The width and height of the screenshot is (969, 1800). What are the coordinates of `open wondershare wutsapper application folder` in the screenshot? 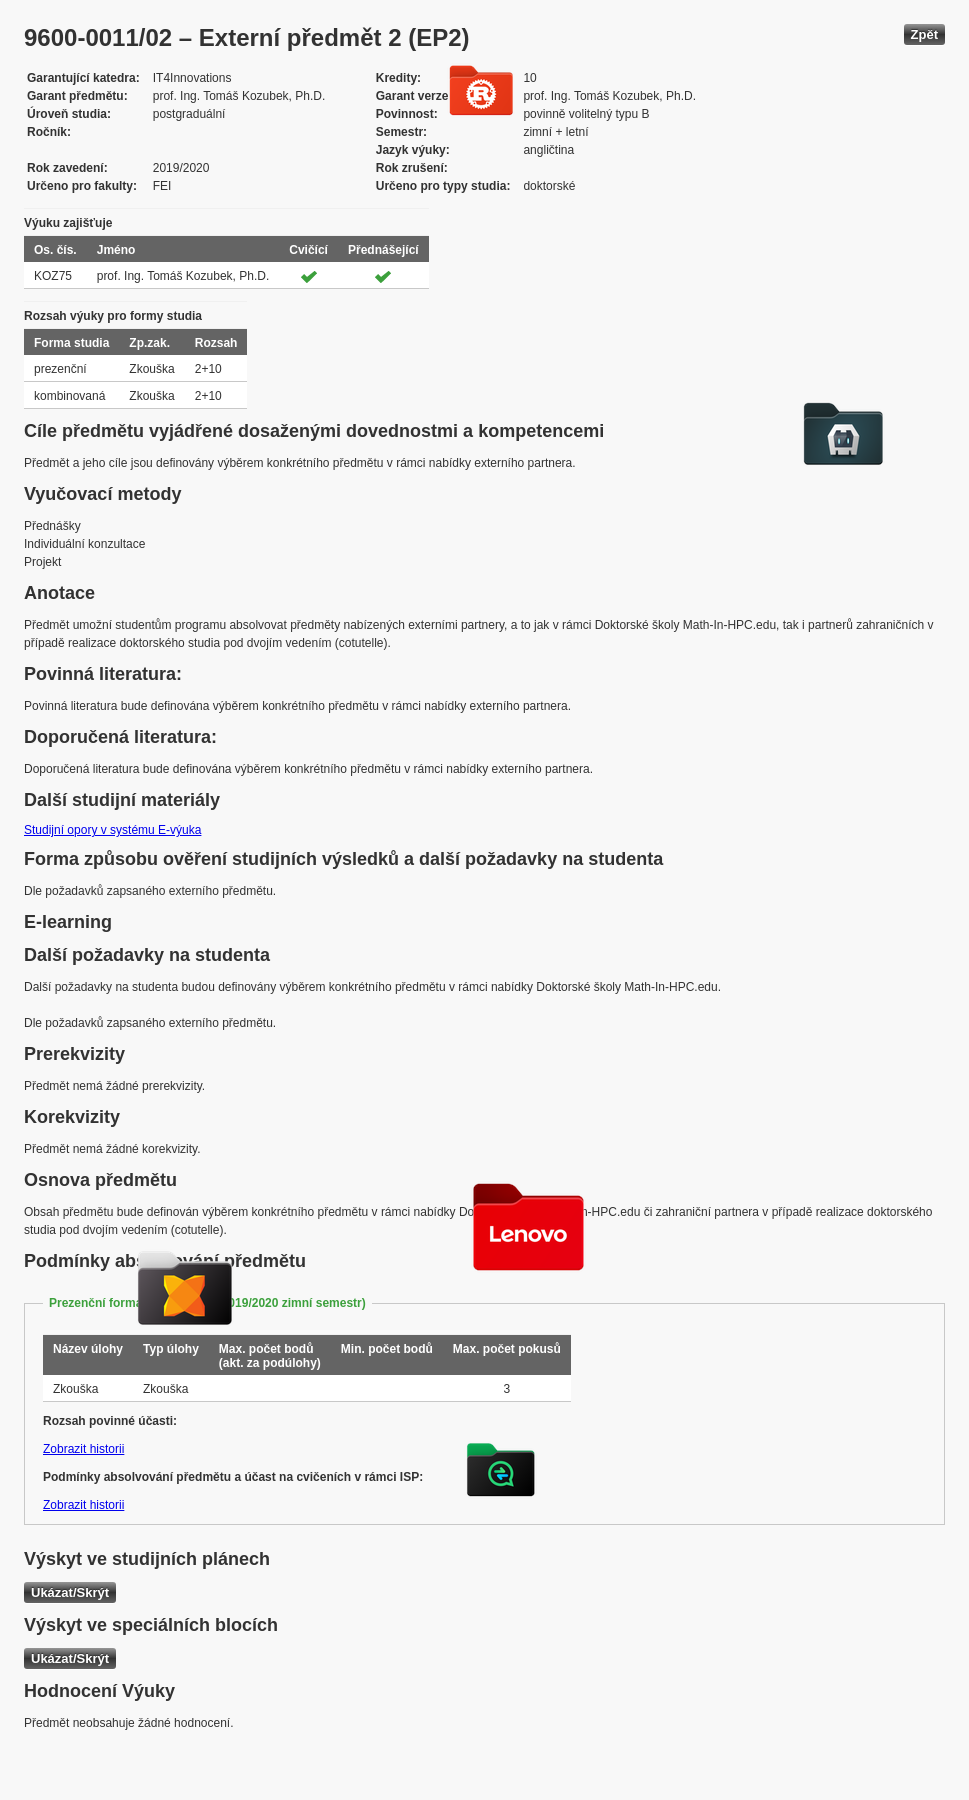 It's located at (500, 1471).